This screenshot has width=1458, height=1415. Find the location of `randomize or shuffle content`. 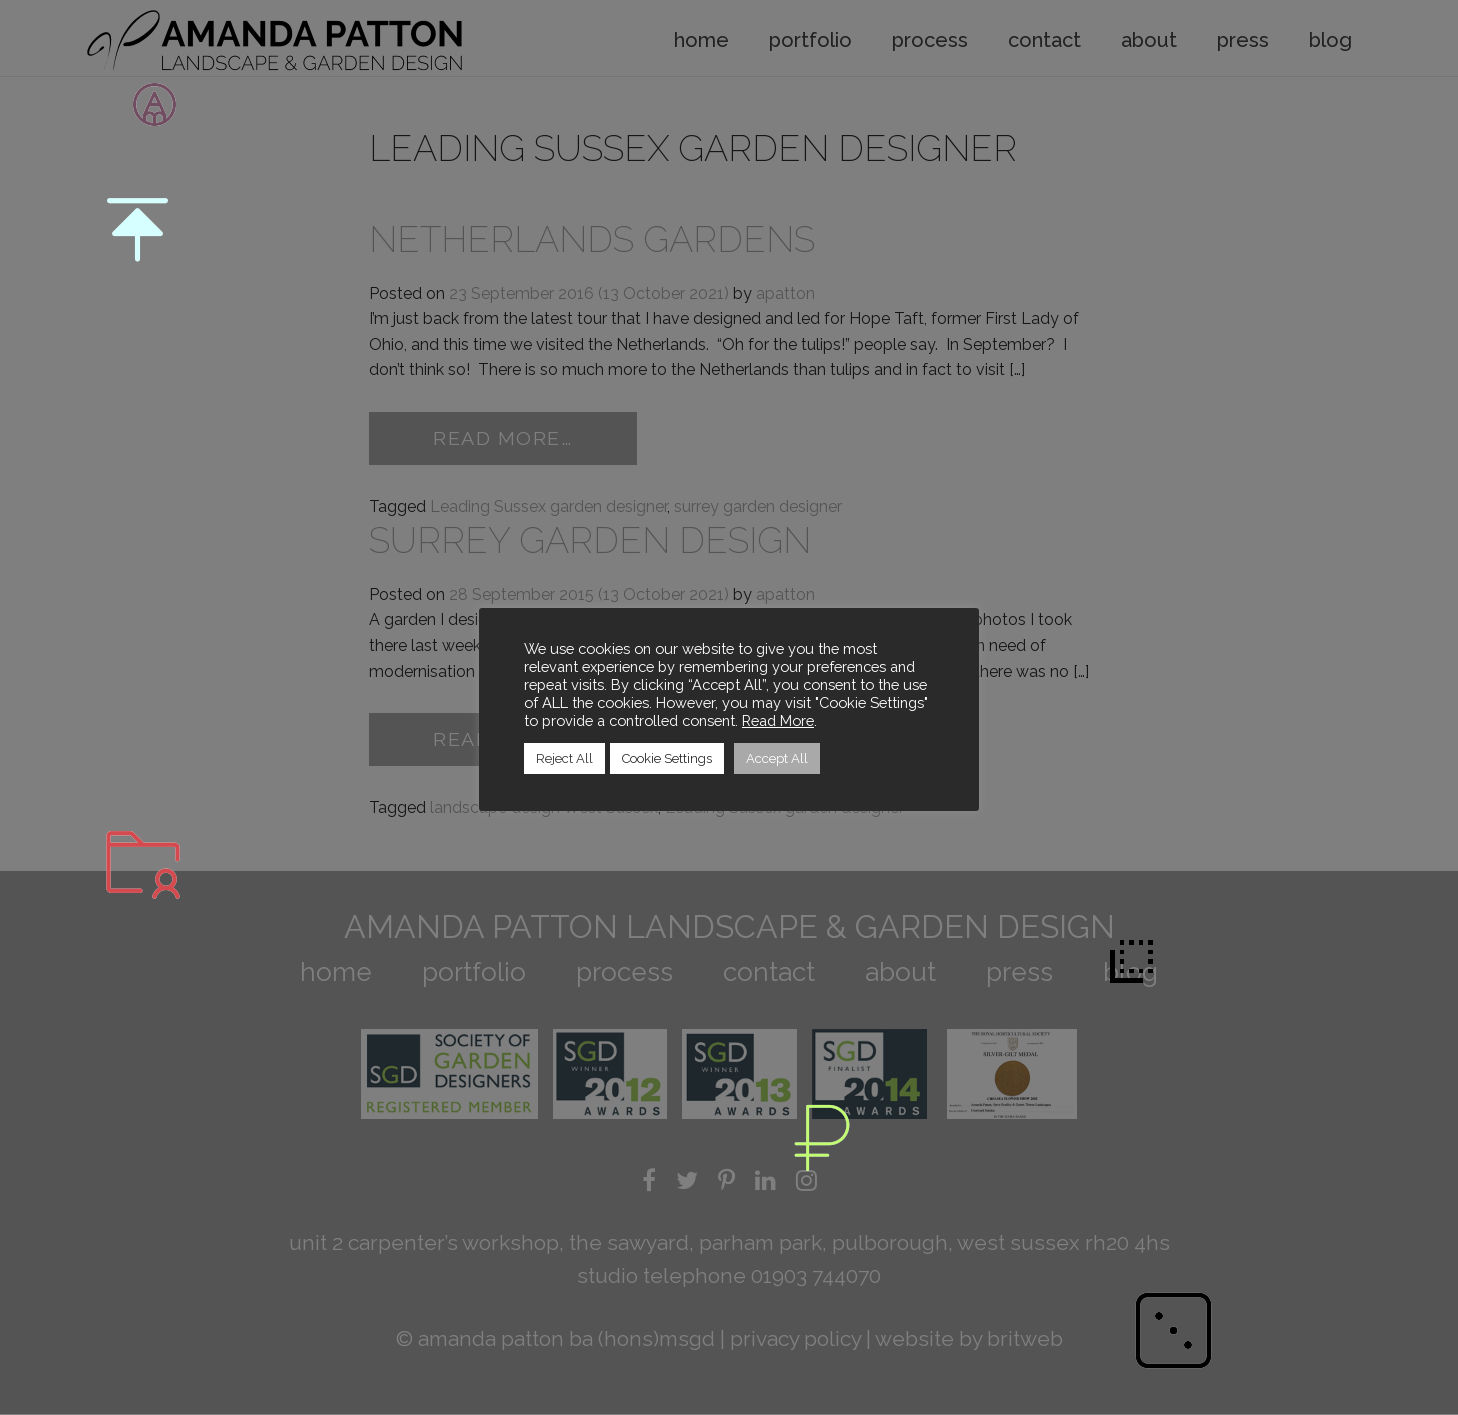

randomize or shuffle content is located at coordinates (1173, 1330).